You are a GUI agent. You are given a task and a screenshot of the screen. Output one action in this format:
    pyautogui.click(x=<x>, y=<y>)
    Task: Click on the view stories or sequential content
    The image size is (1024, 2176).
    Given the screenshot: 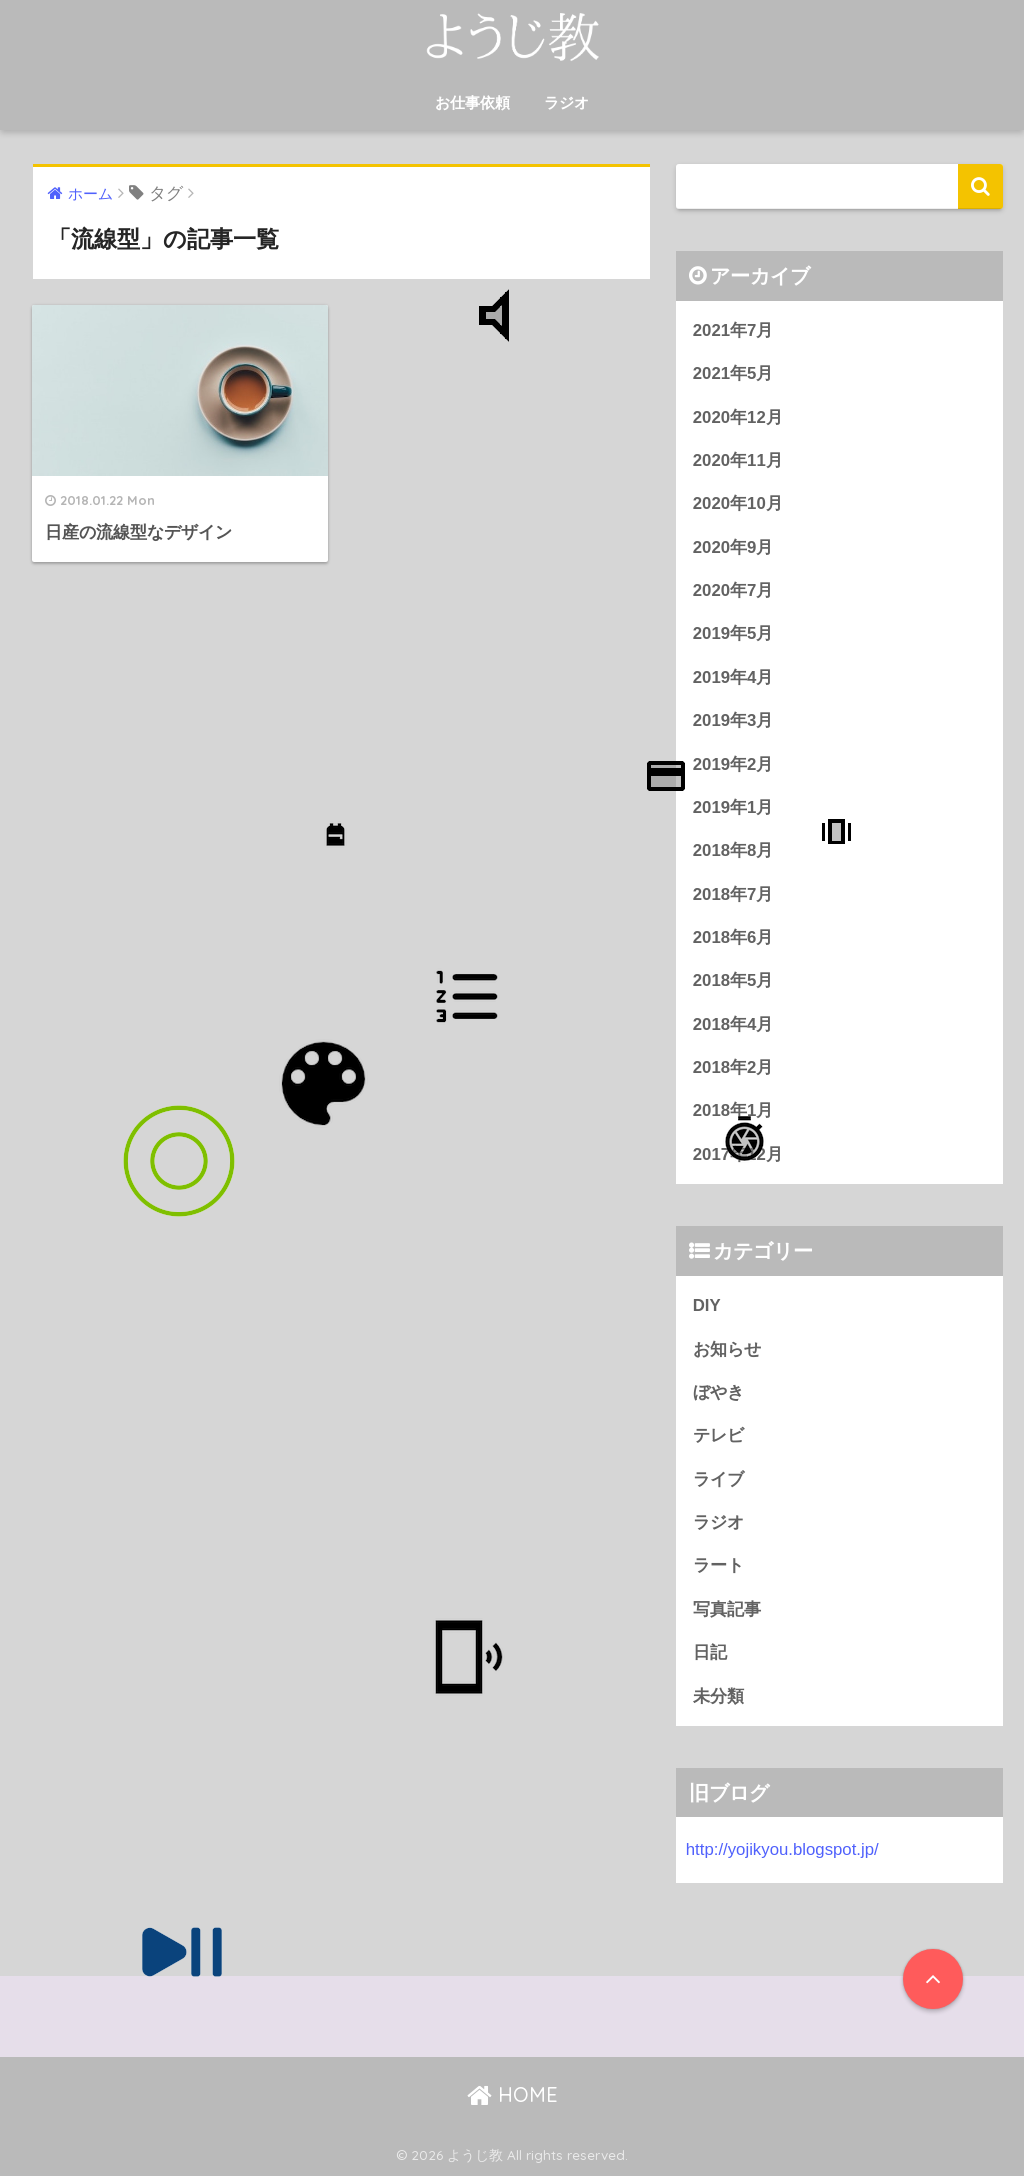 What is the action you would take?
    pyautogui.click(x=836, y=832)
    